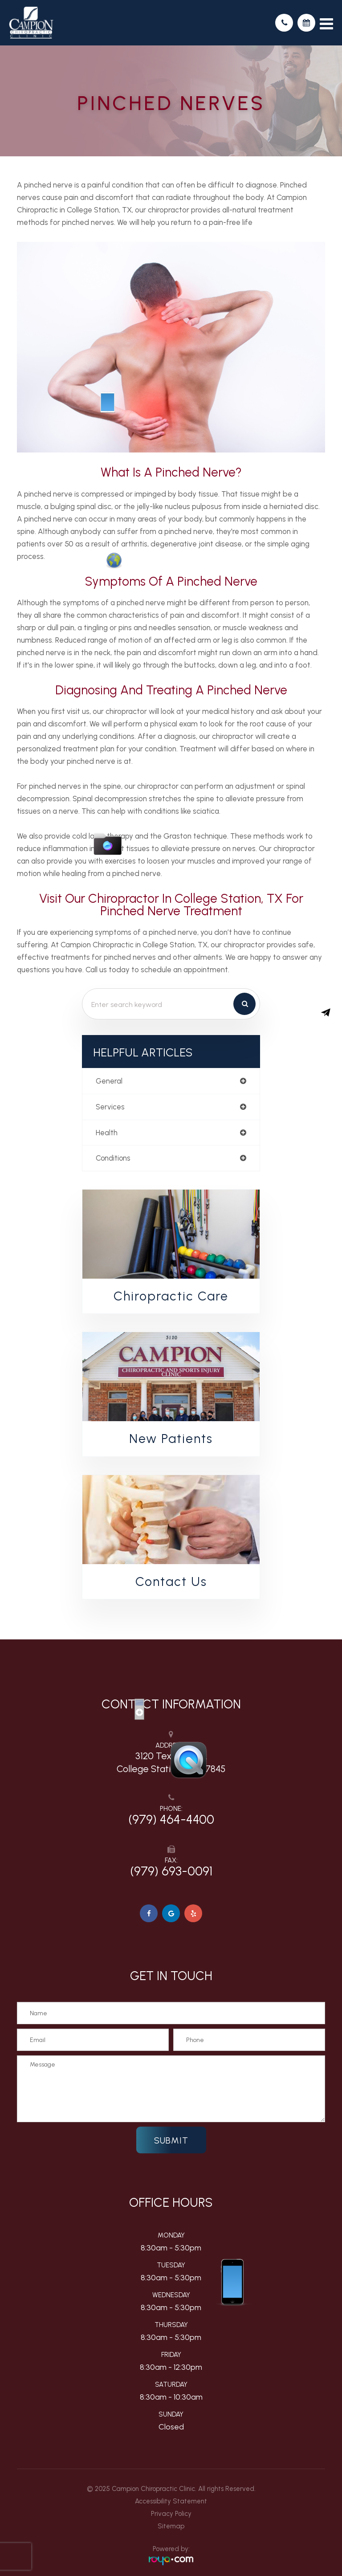 The width and height of the screenshot is (342, 2576). I want to click on manage connected iPod Touch device, so click(232, 2283).